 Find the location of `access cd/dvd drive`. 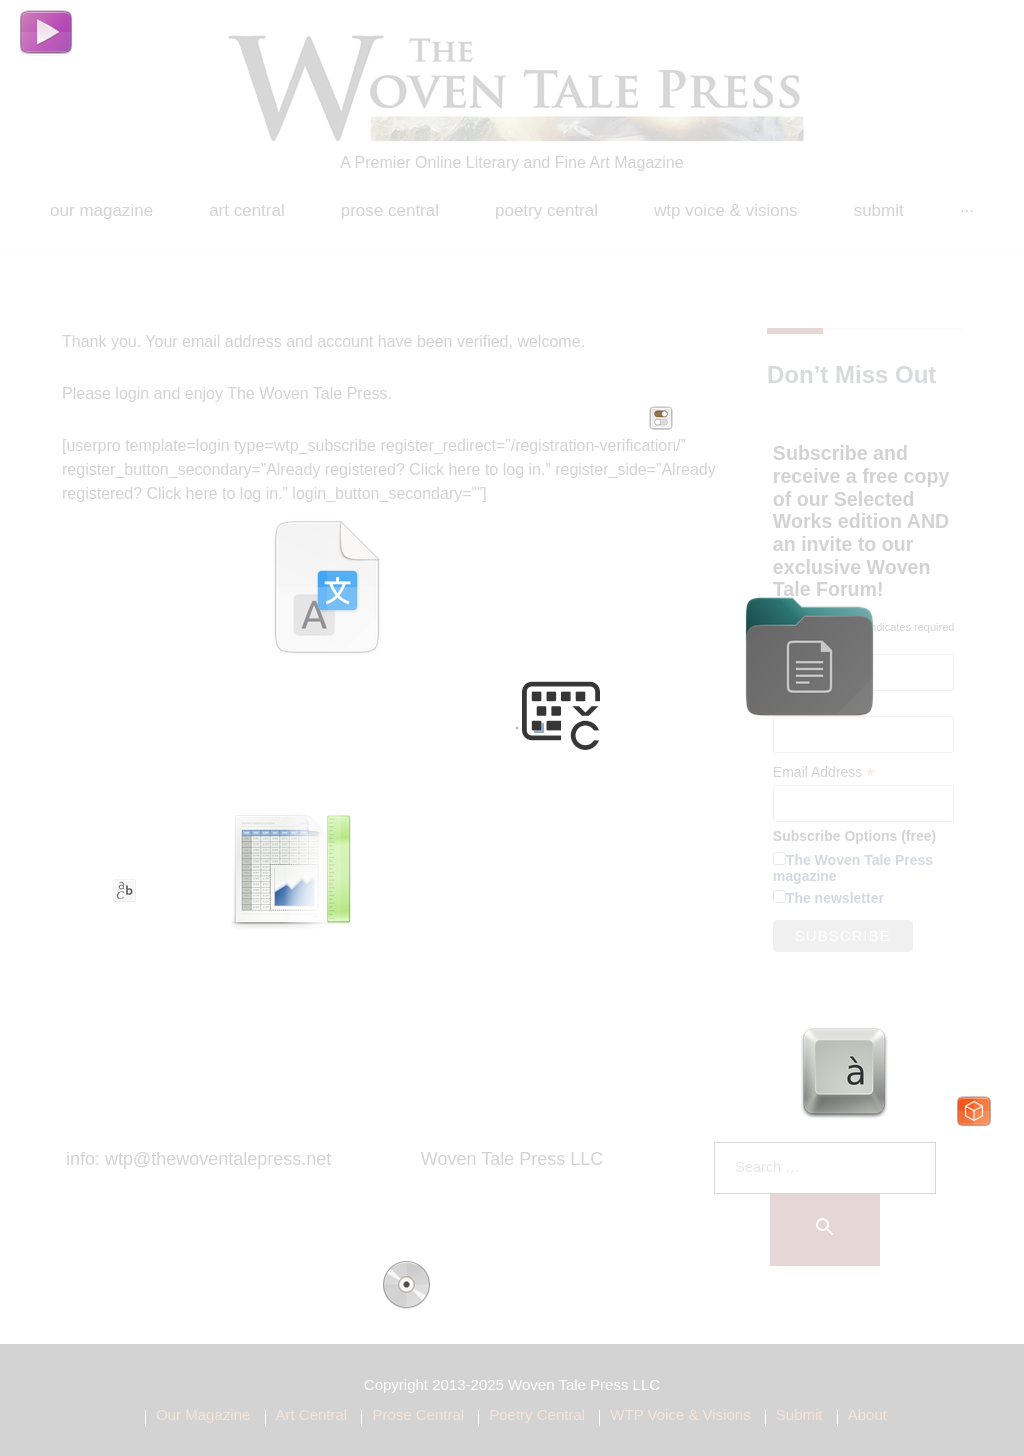

access cd/dvd drive is located at coordinates (406, 1284).